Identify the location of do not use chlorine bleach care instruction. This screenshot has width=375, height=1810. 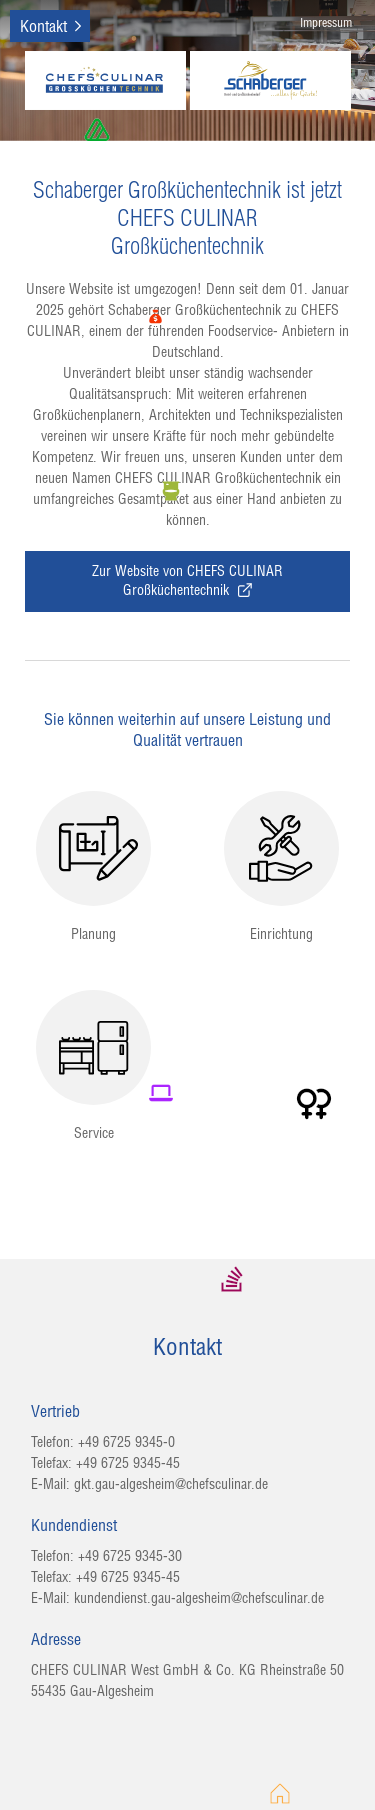
(97, 131).